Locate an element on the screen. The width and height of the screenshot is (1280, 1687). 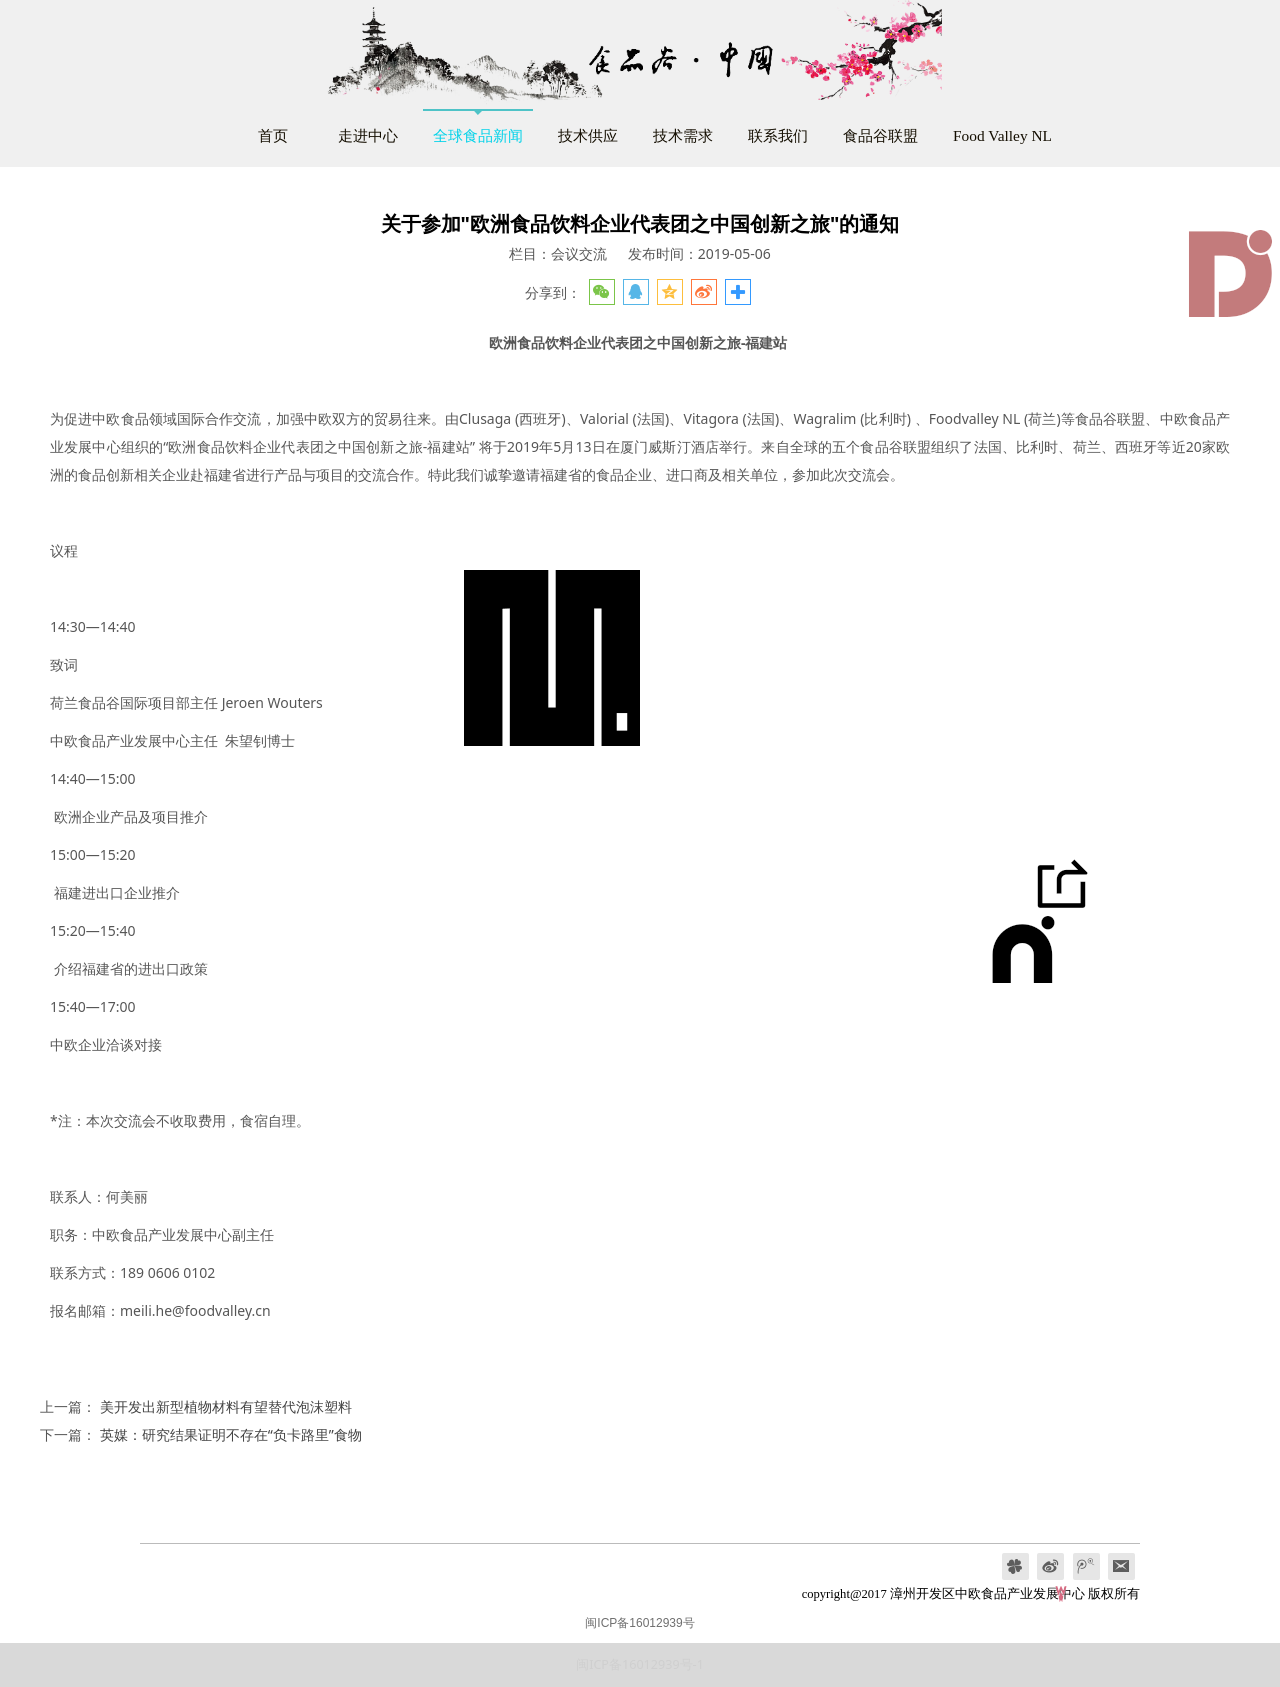
open Dolibarr ERP/CRM application is located at coordinates (1230, 273).